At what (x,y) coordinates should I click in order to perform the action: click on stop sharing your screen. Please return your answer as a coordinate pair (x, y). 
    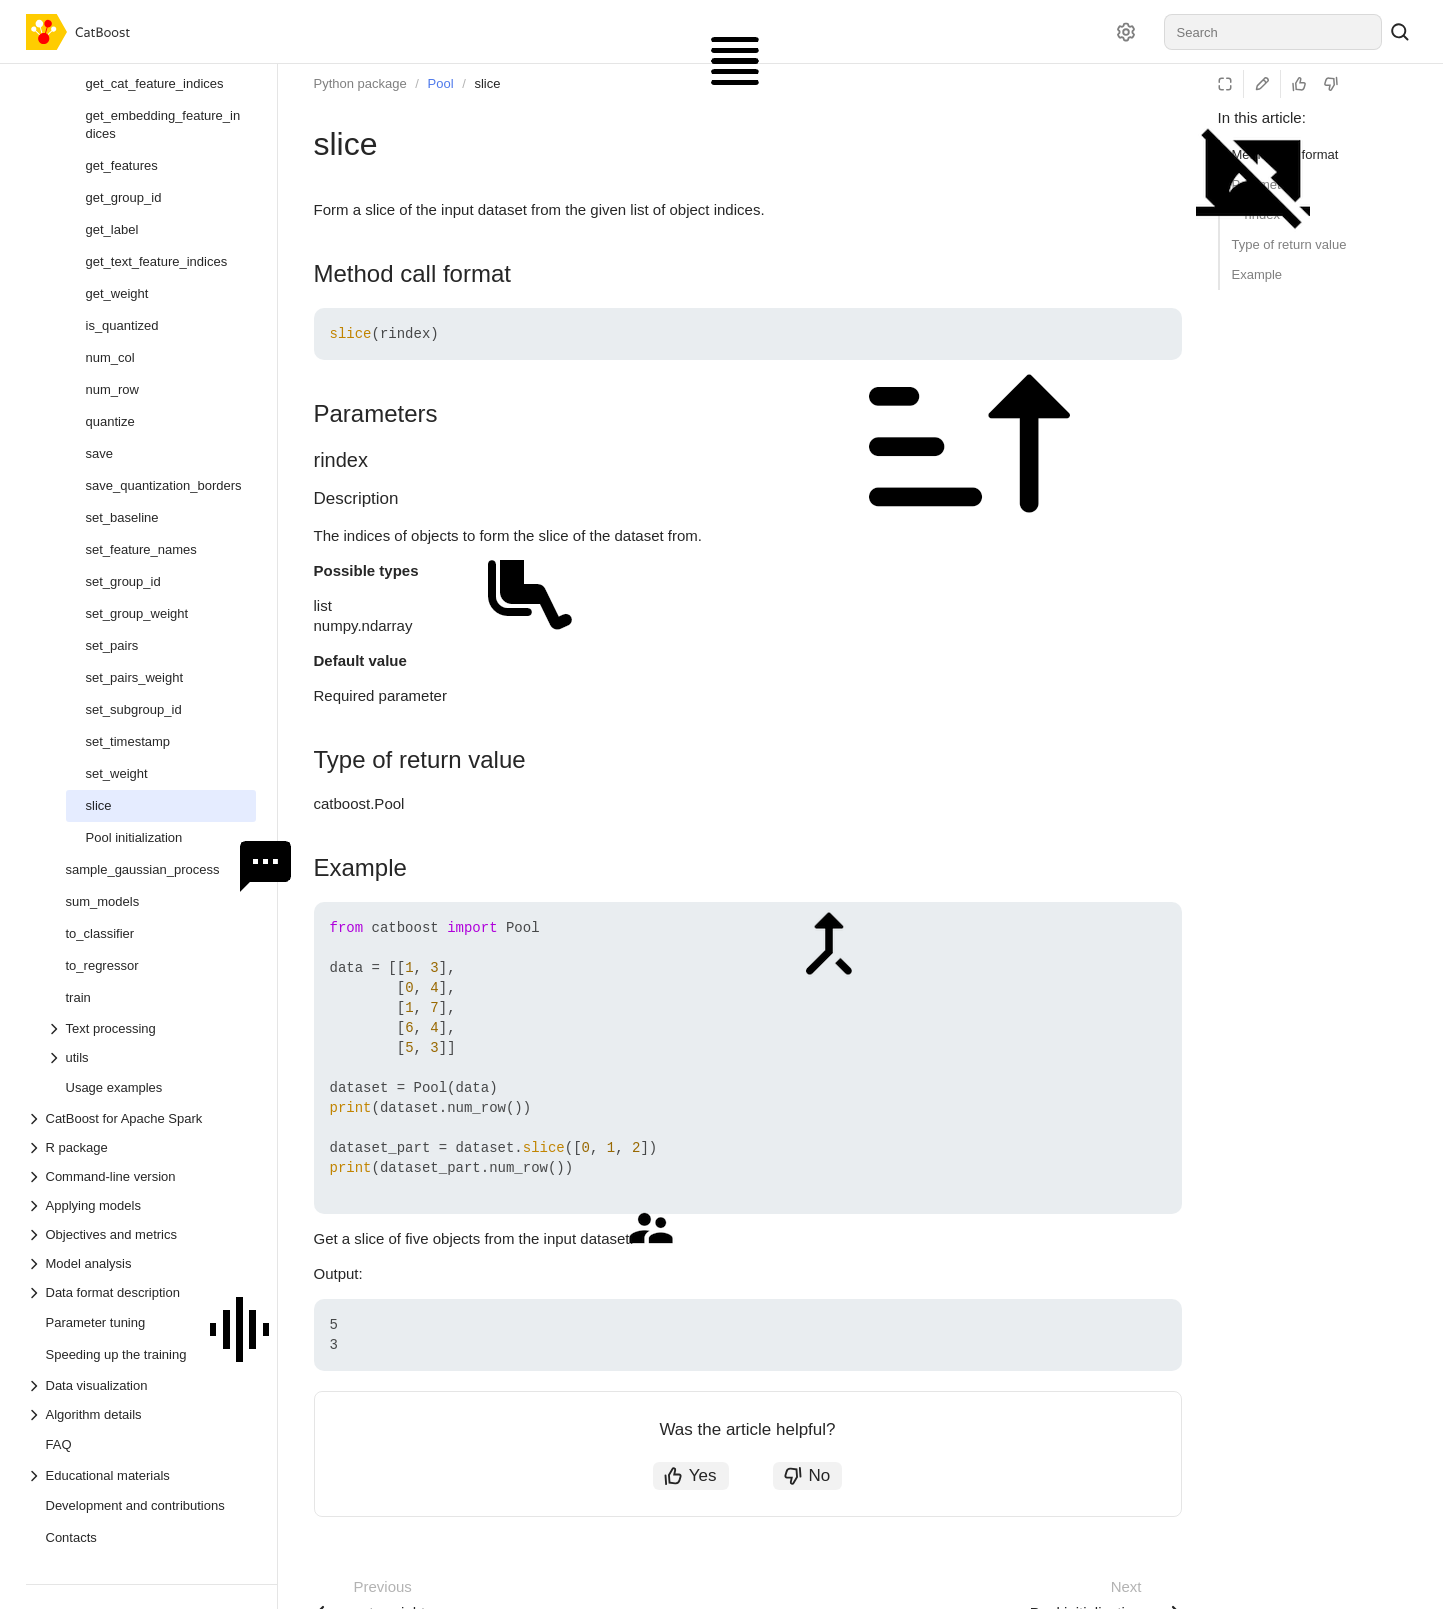
    Looking at the image, I should click on (1253, 178).